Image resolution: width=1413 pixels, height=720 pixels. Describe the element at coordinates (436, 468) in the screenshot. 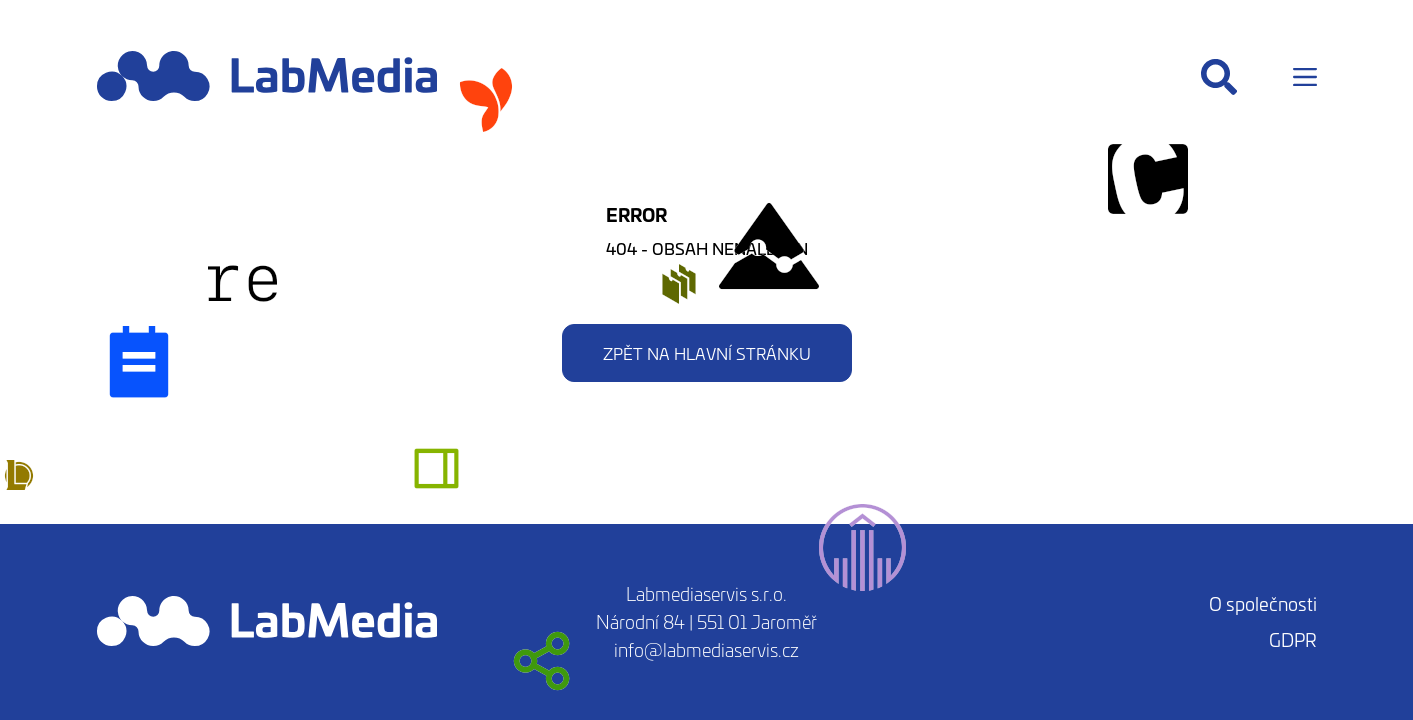

I see `switch to right sidebar layout` at that location.